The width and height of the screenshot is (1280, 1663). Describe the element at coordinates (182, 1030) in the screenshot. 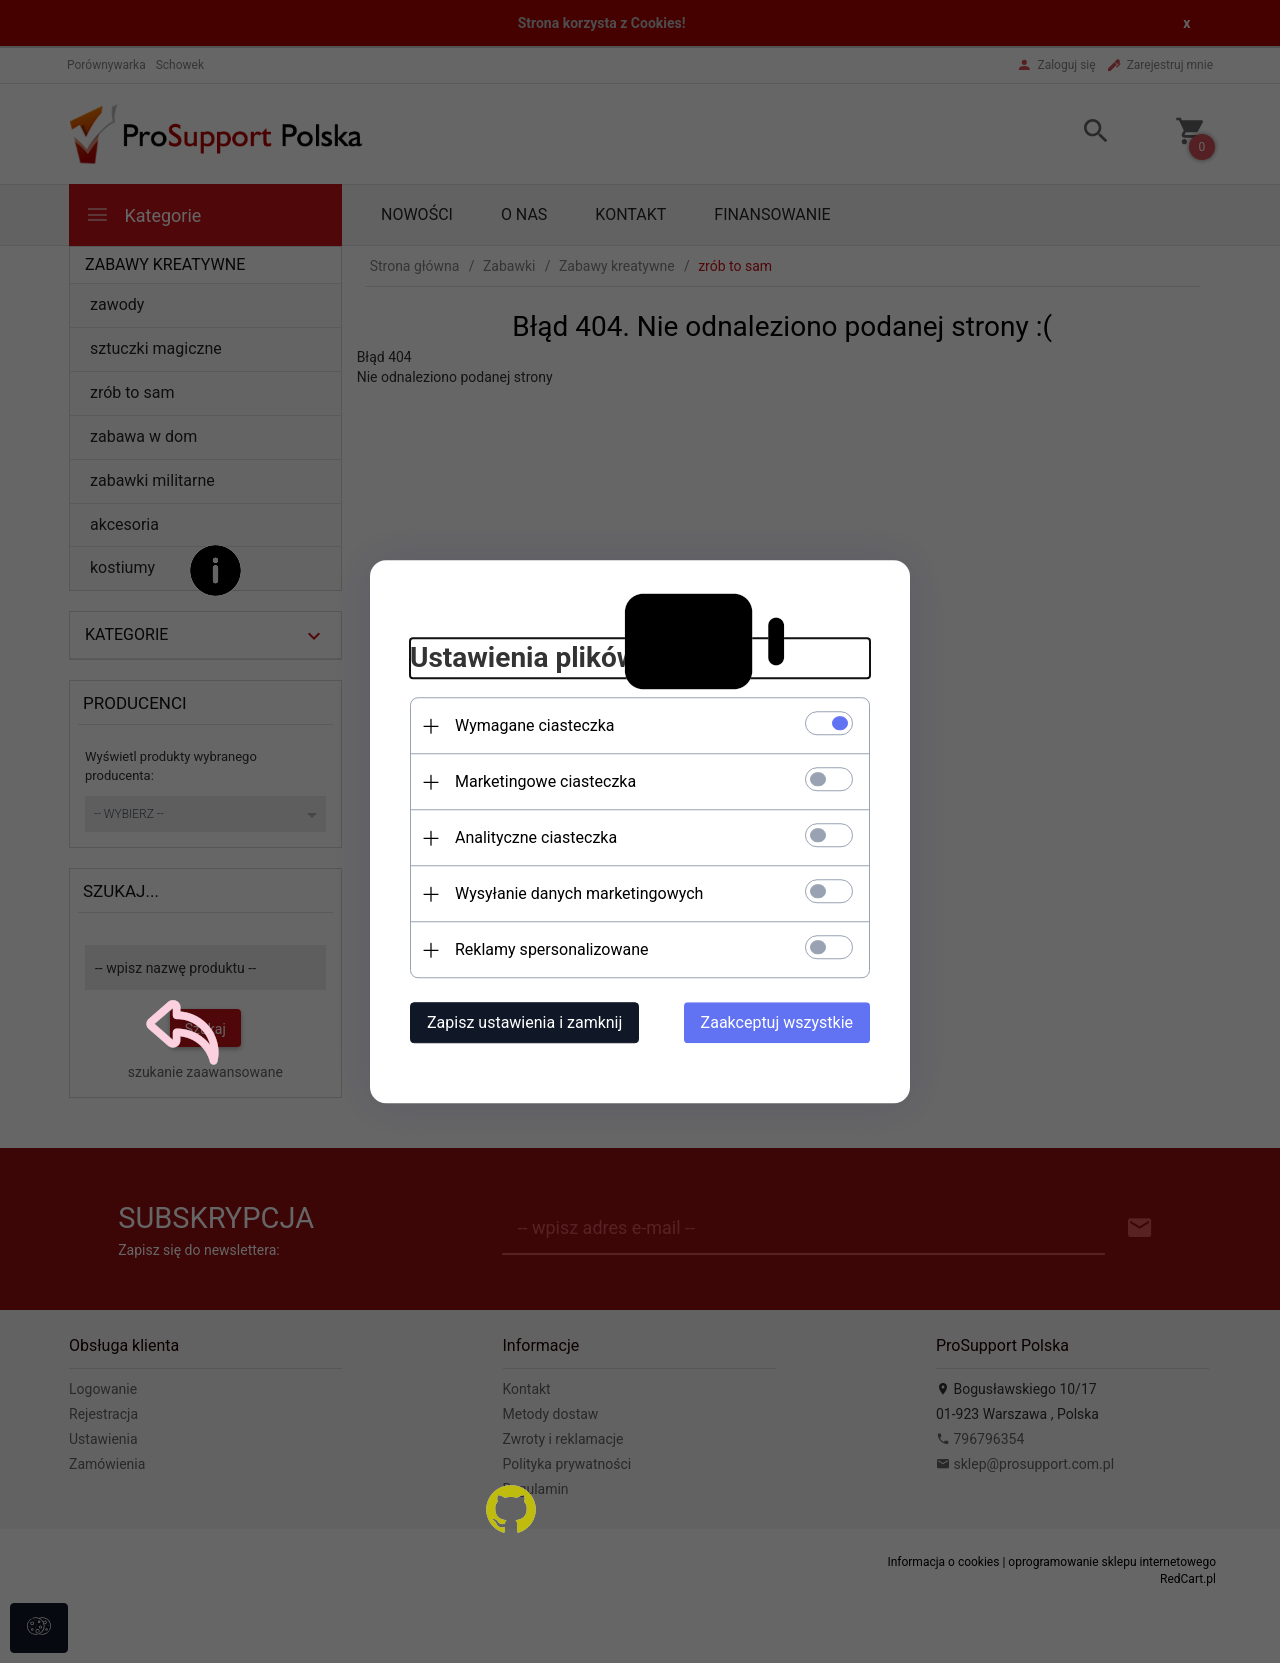

I see `undo the last action` at that location.